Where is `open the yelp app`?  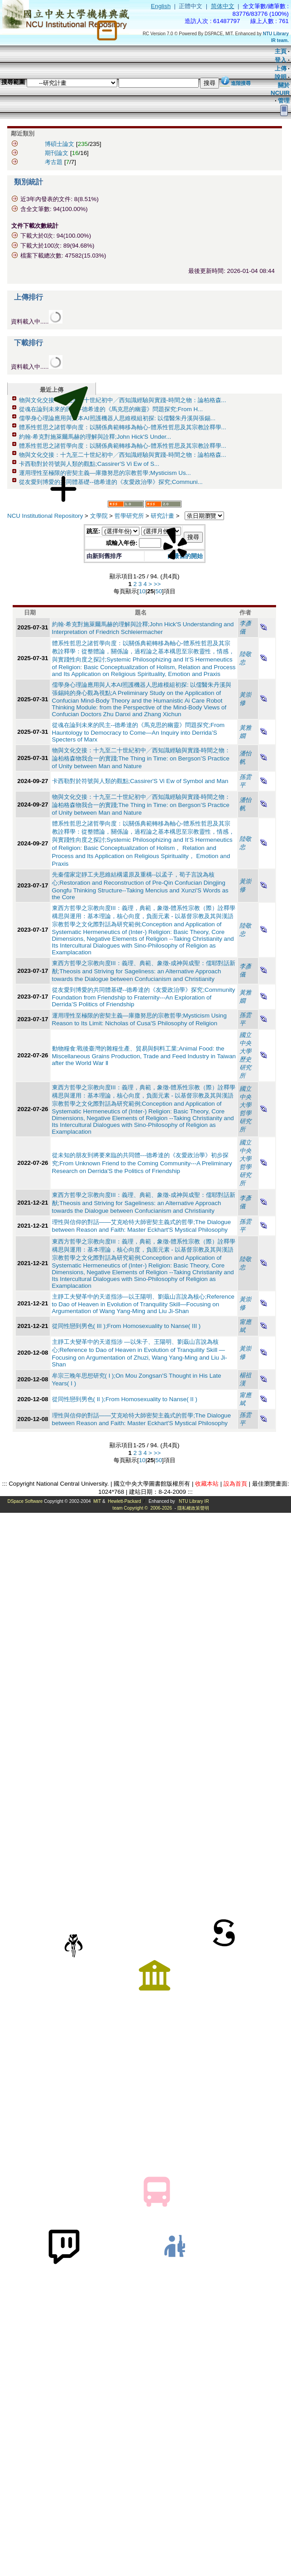
open the yelp app is located at coordinates (175, 544).